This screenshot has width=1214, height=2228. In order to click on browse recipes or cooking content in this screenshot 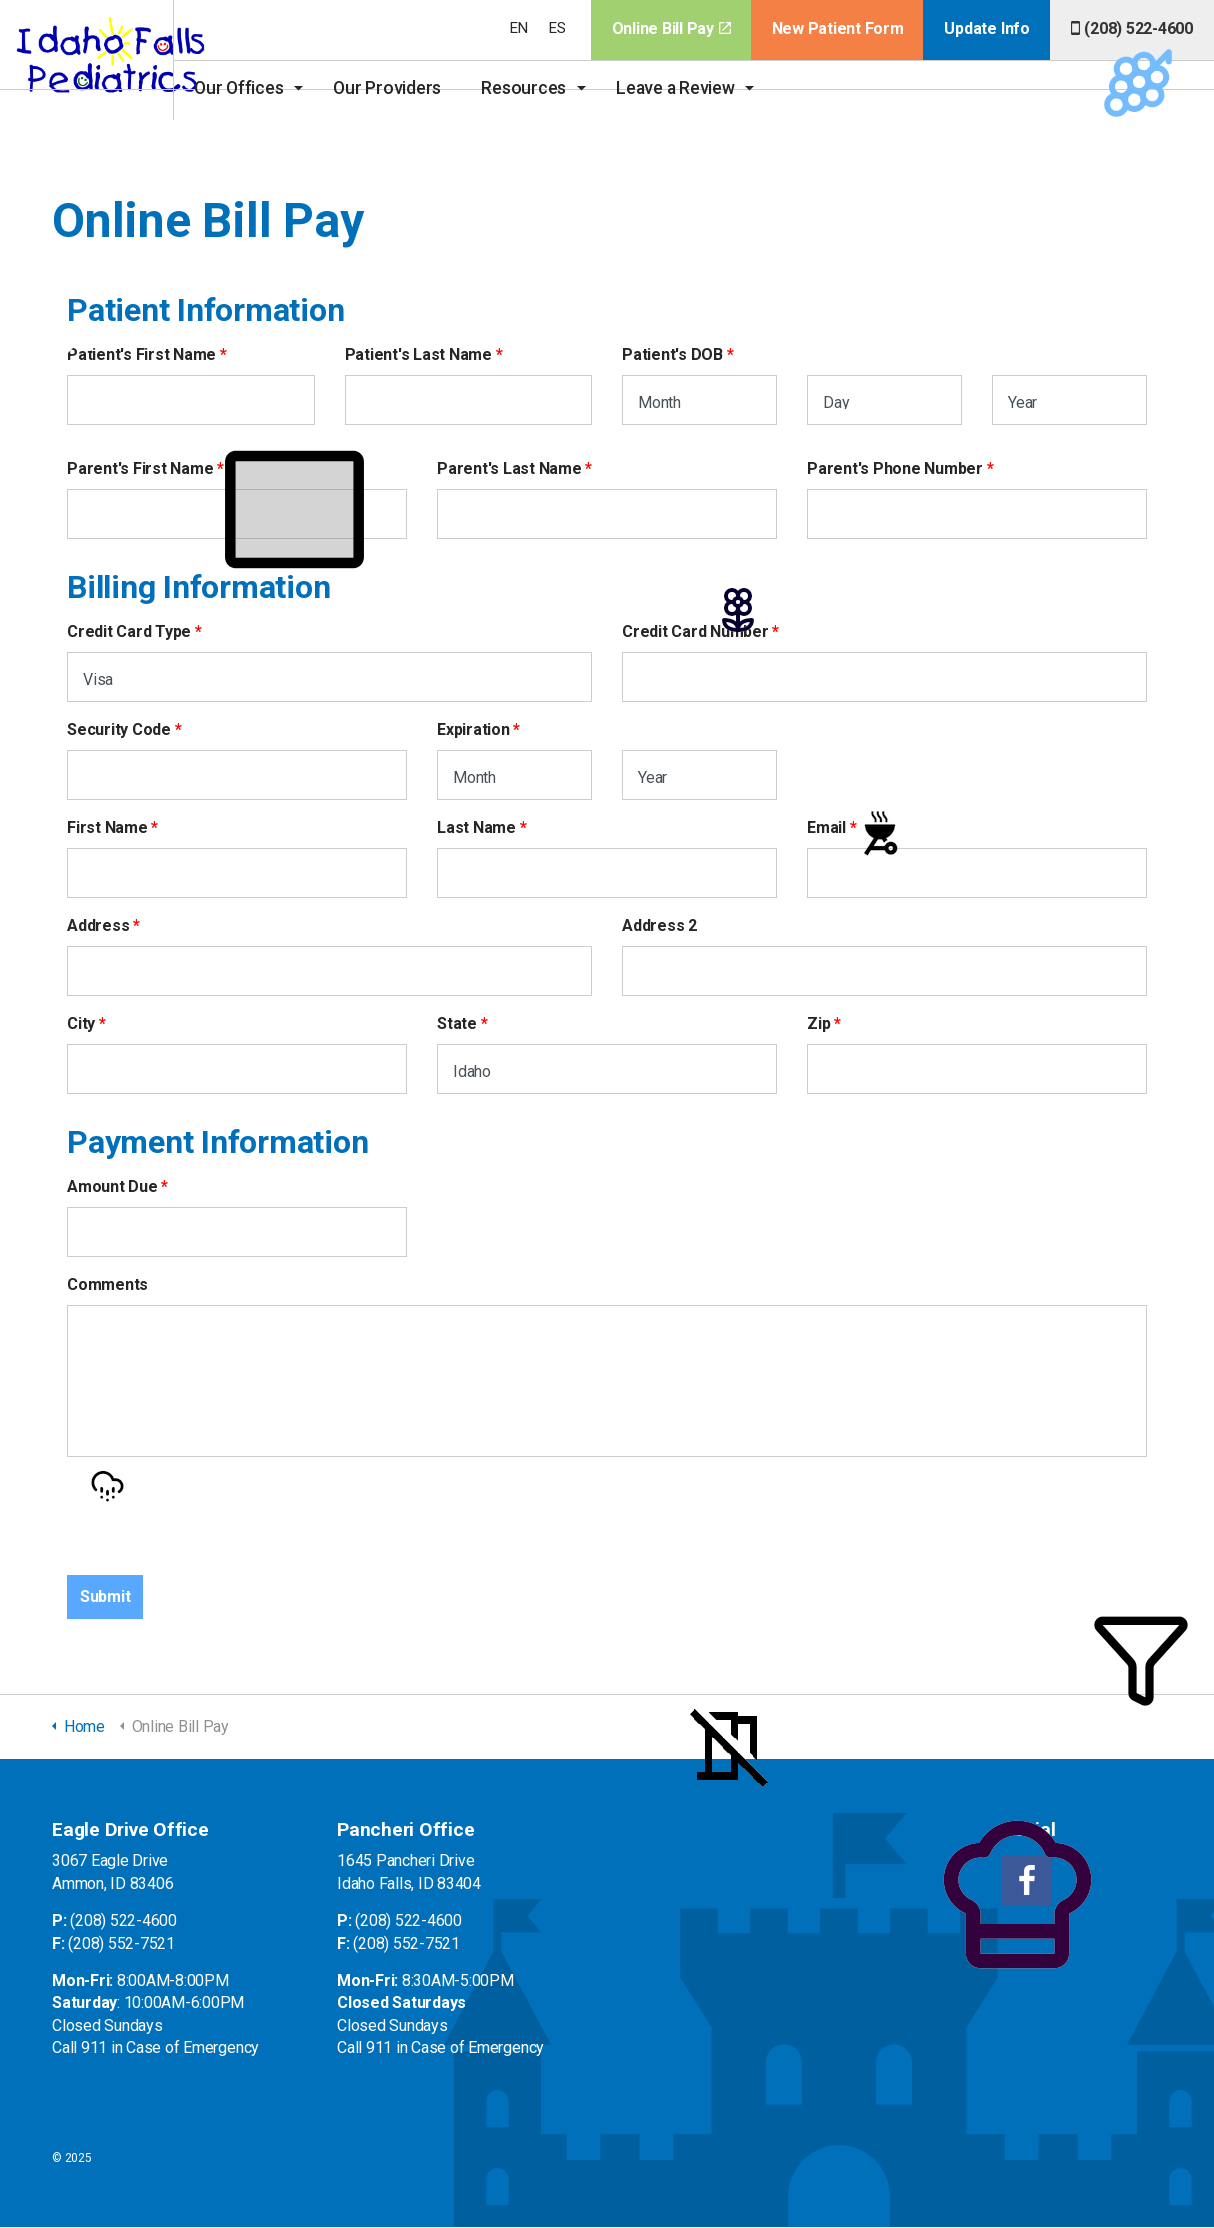, I will do `click(1017, 1894)`.